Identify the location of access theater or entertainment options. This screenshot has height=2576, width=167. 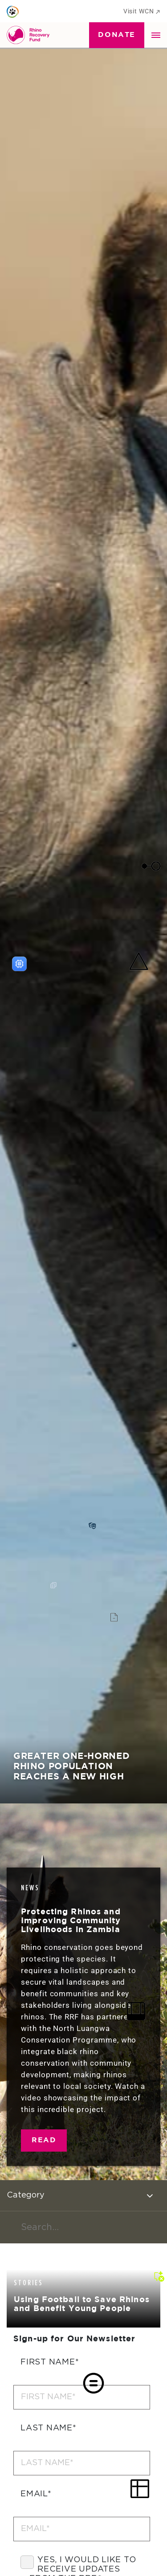
(92, 1526).